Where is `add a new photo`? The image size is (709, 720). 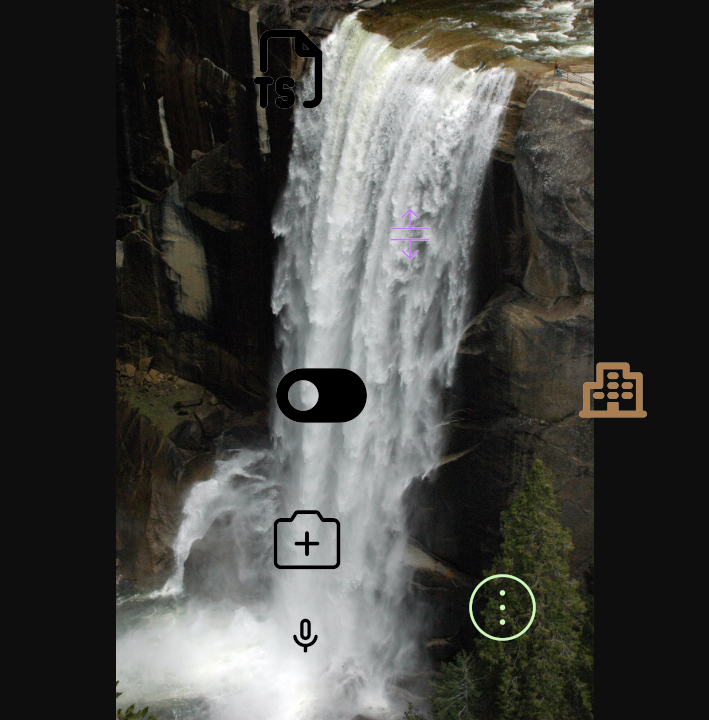
add a new photo is located at coordinates (307, 541).